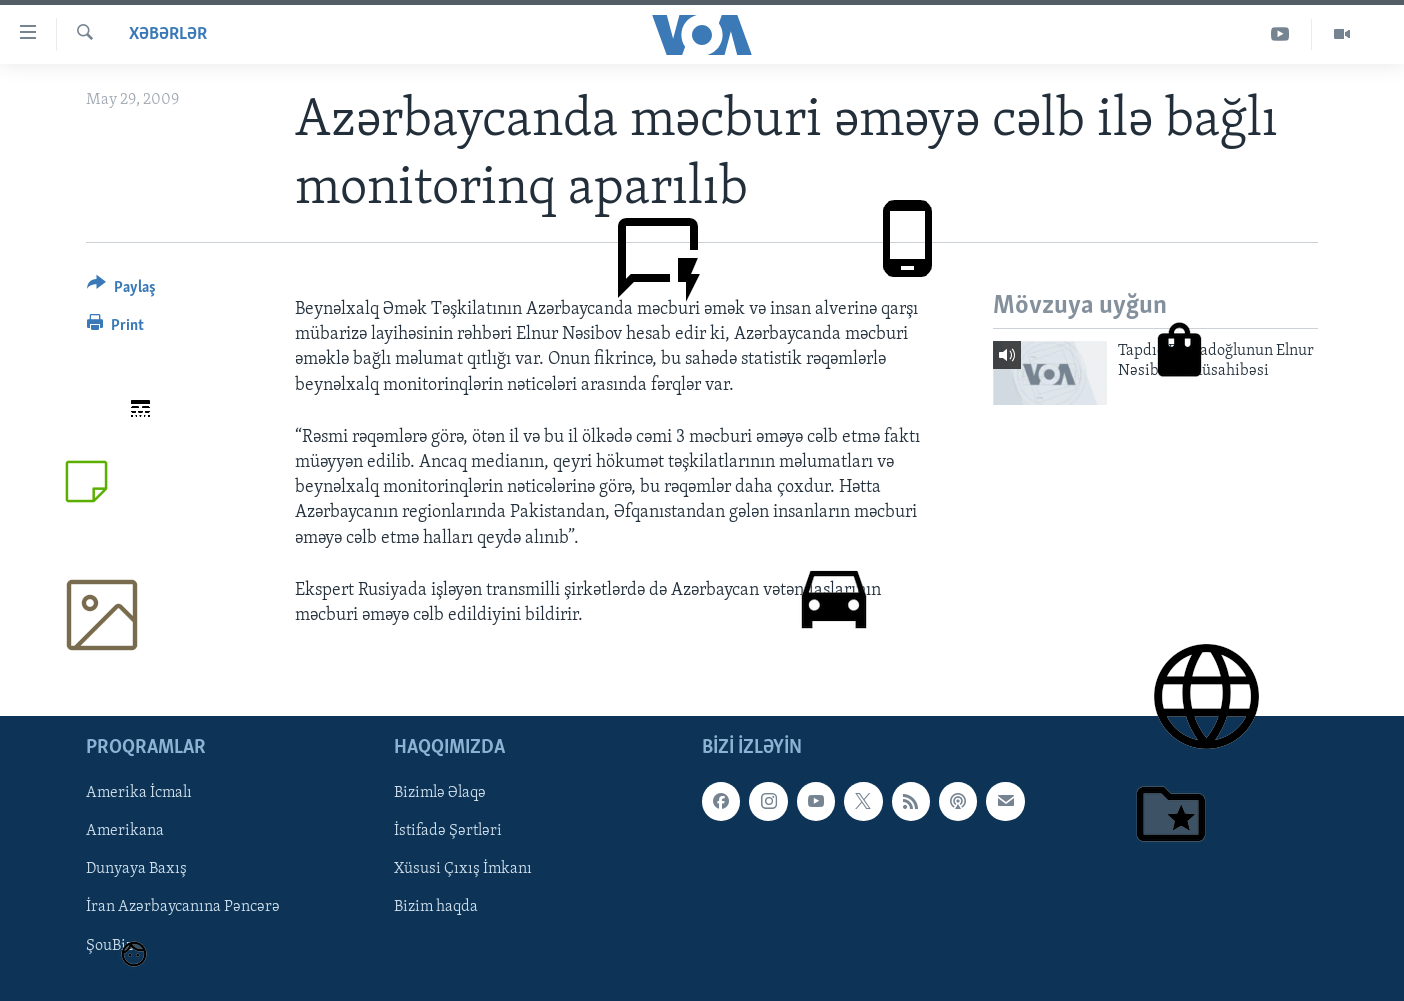  Describe the element at coordinates (1202, 700) in the screenshot. I see `access global or web-related settings` at that location.